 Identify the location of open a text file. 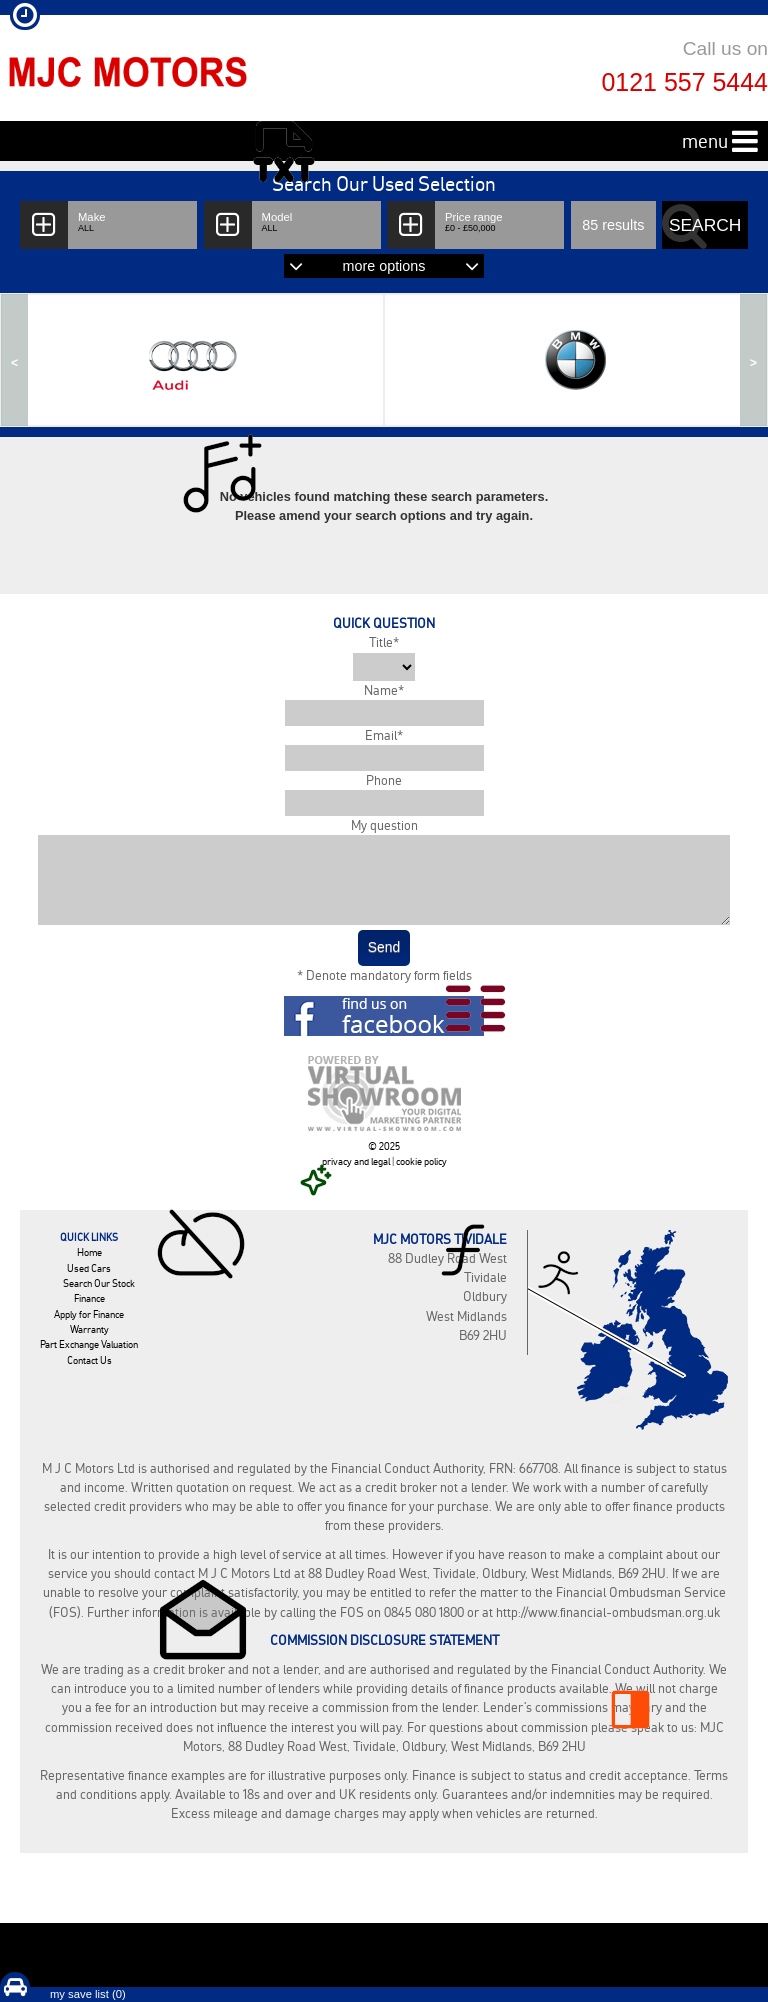
(284, 154).